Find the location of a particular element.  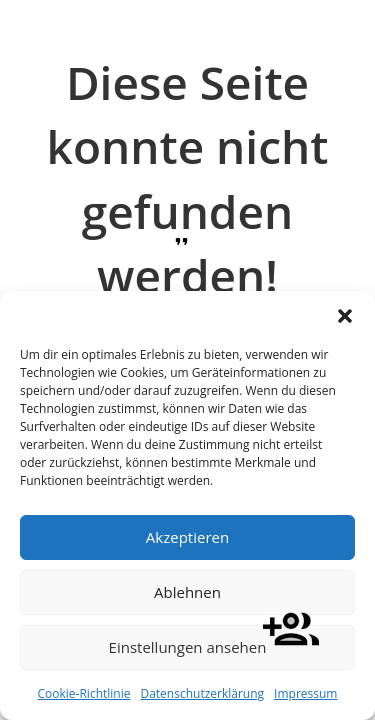

insert a block quote is located at coordinates (181, 241).